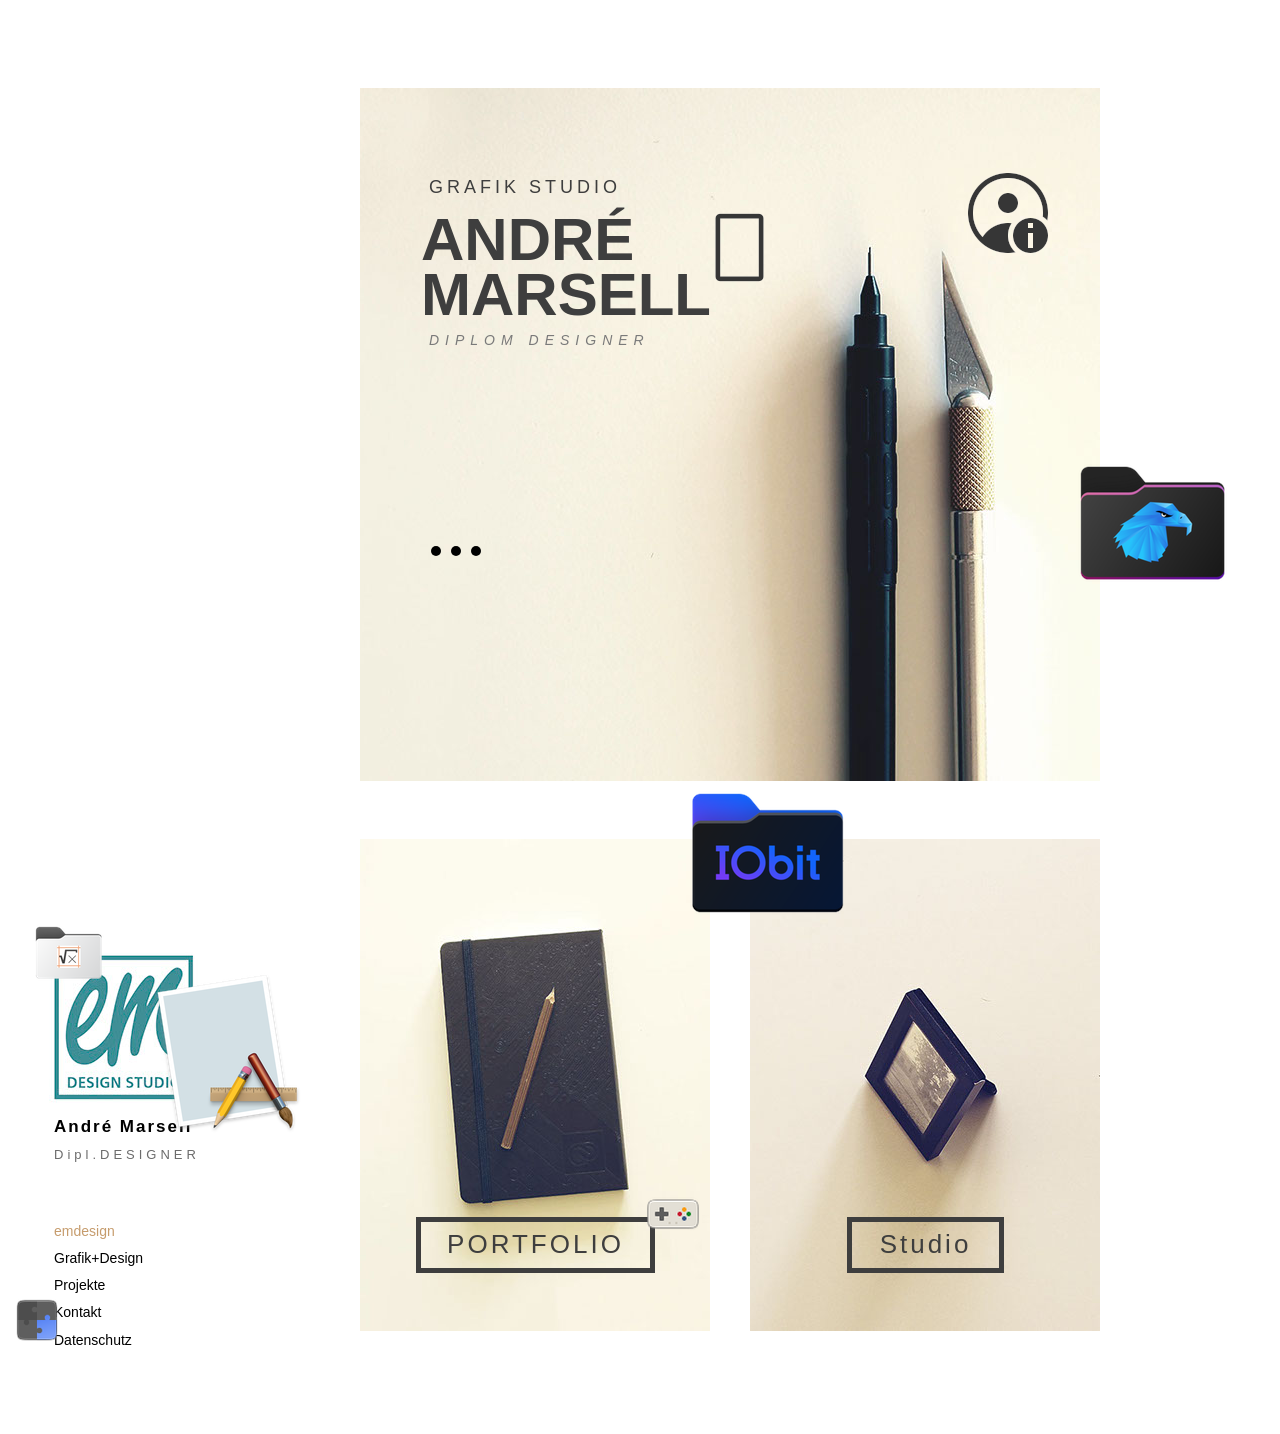 This screenshot has height=1434, width=1280. What do you see at coordinates (673, 1214) in the screenshot?
I see `open games and entertainment apps` at bounding box center [673, 1214].